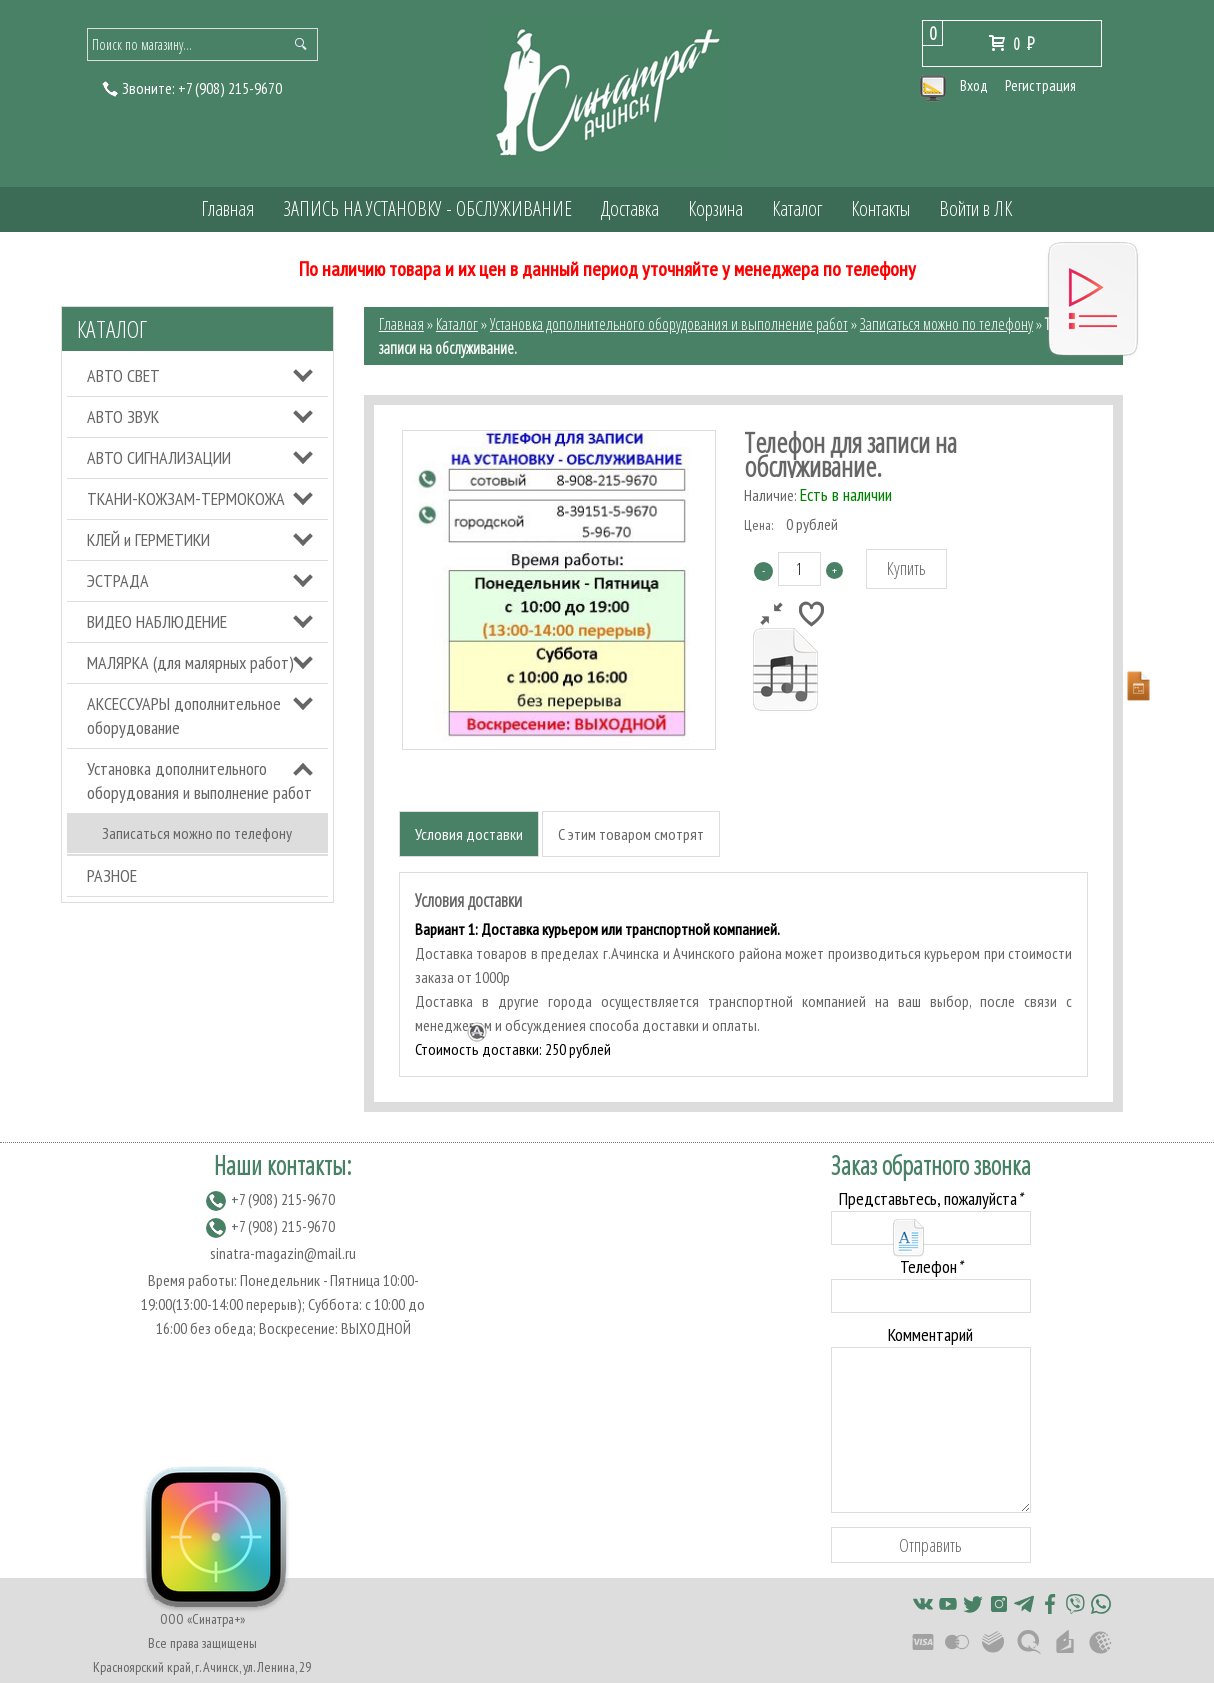 The width and height of the screenshot is (1214, 1683). I want to click on a kplato project management file, so click(1138, 686).